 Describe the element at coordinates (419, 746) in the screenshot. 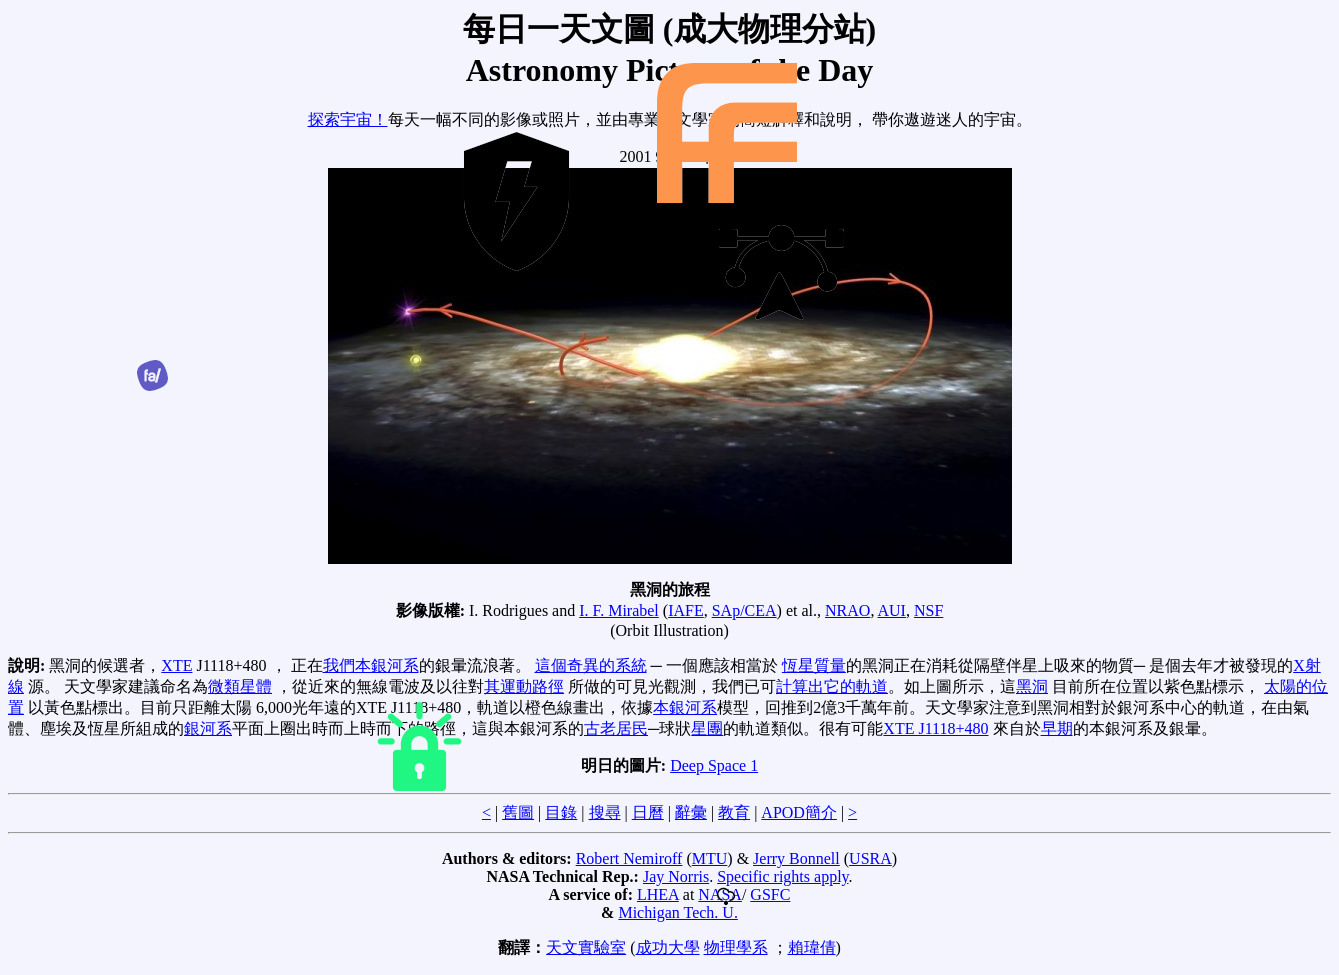

I see `let's encrypt logo - indicates SSL/TLS certificate provider` at that location.